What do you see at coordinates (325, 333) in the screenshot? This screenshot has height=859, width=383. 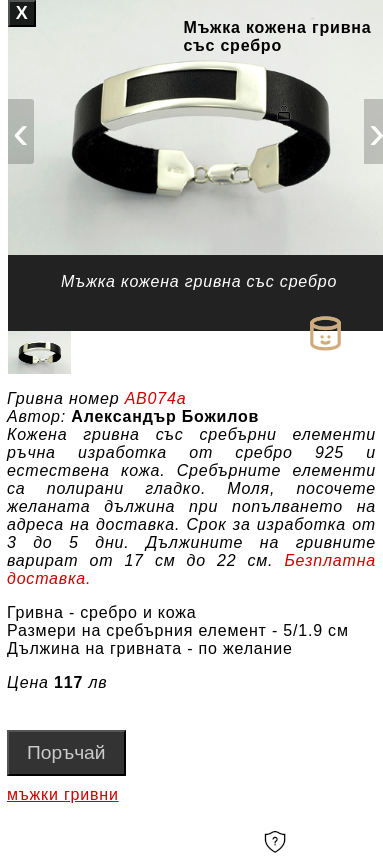 I see `indicates a healthy or happy database status` at bounding box center [325, 333].